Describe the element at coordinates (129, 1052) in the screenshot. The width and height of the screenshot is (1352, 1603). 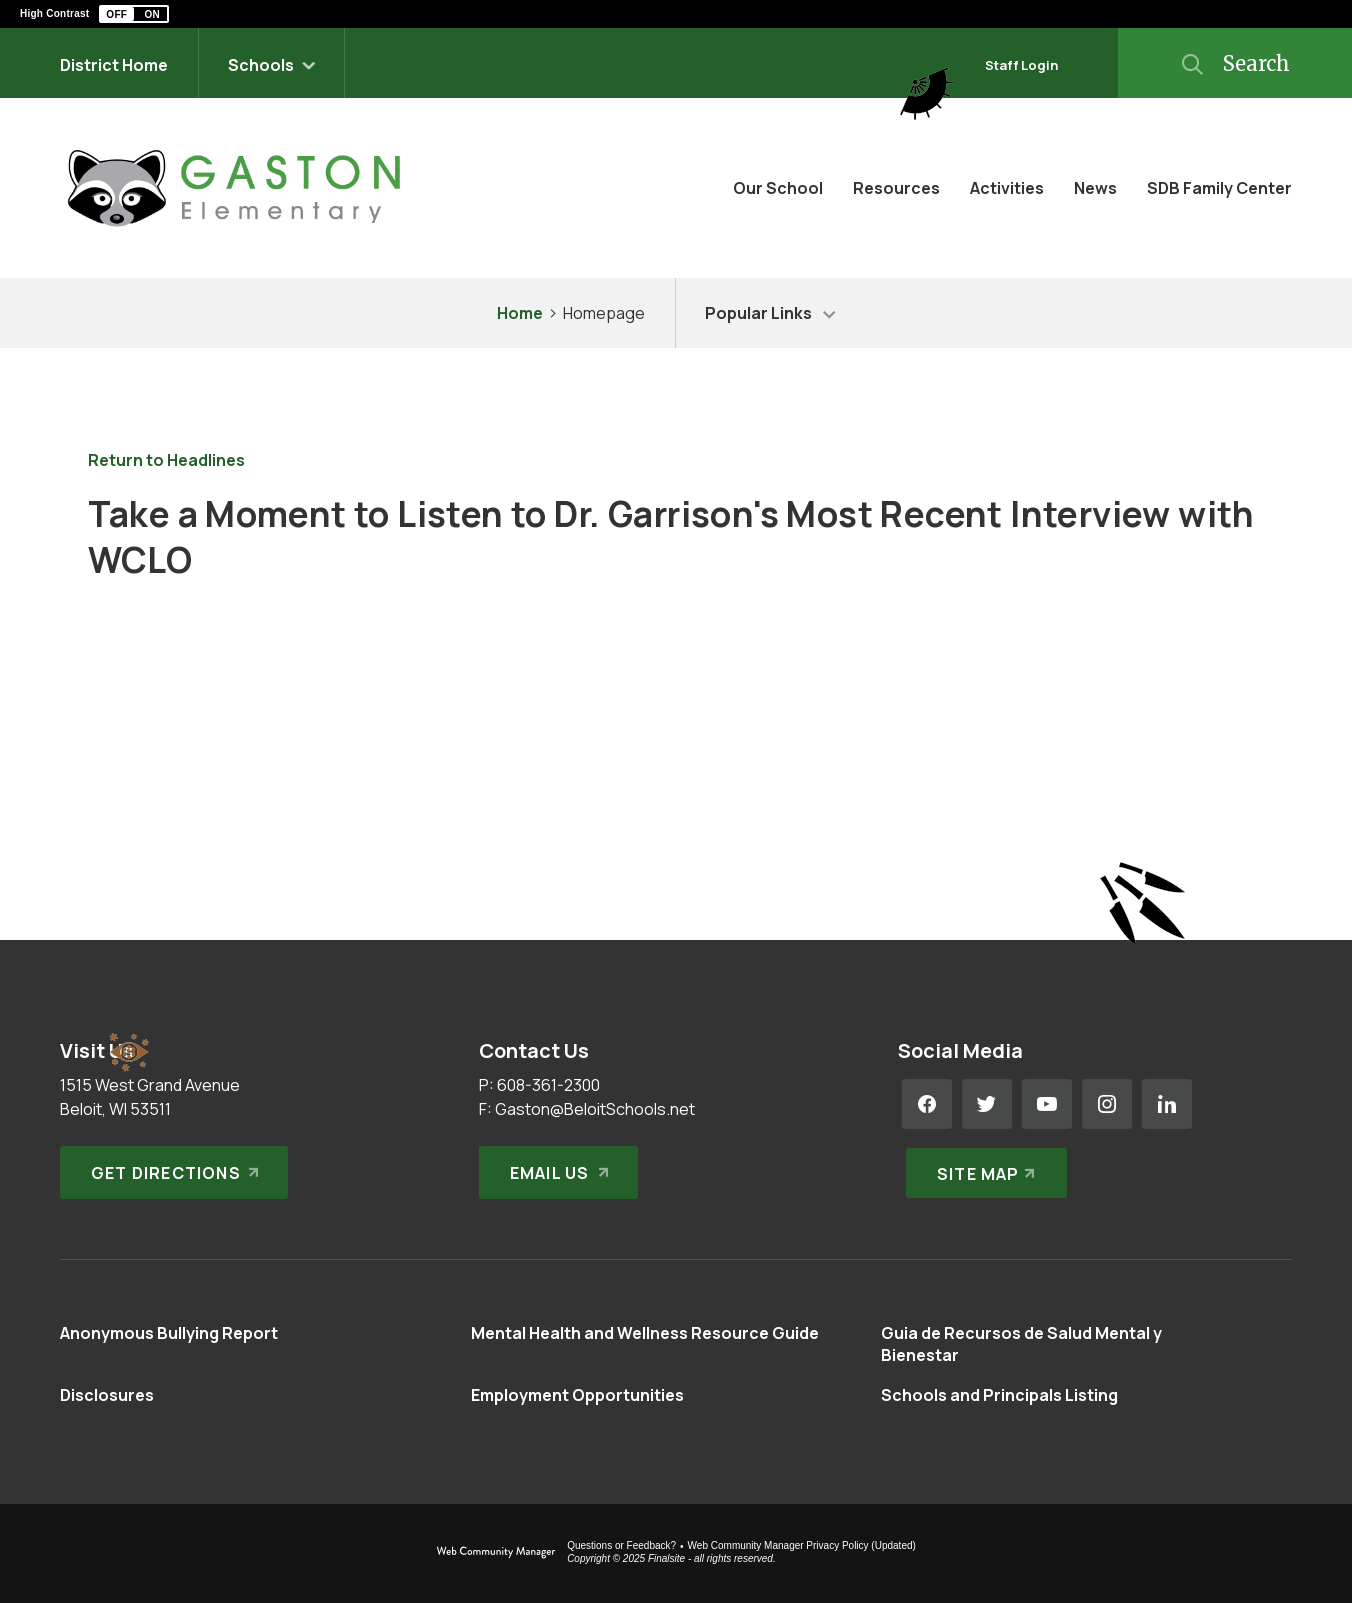
I see `view frost or ice-related content` at that location.